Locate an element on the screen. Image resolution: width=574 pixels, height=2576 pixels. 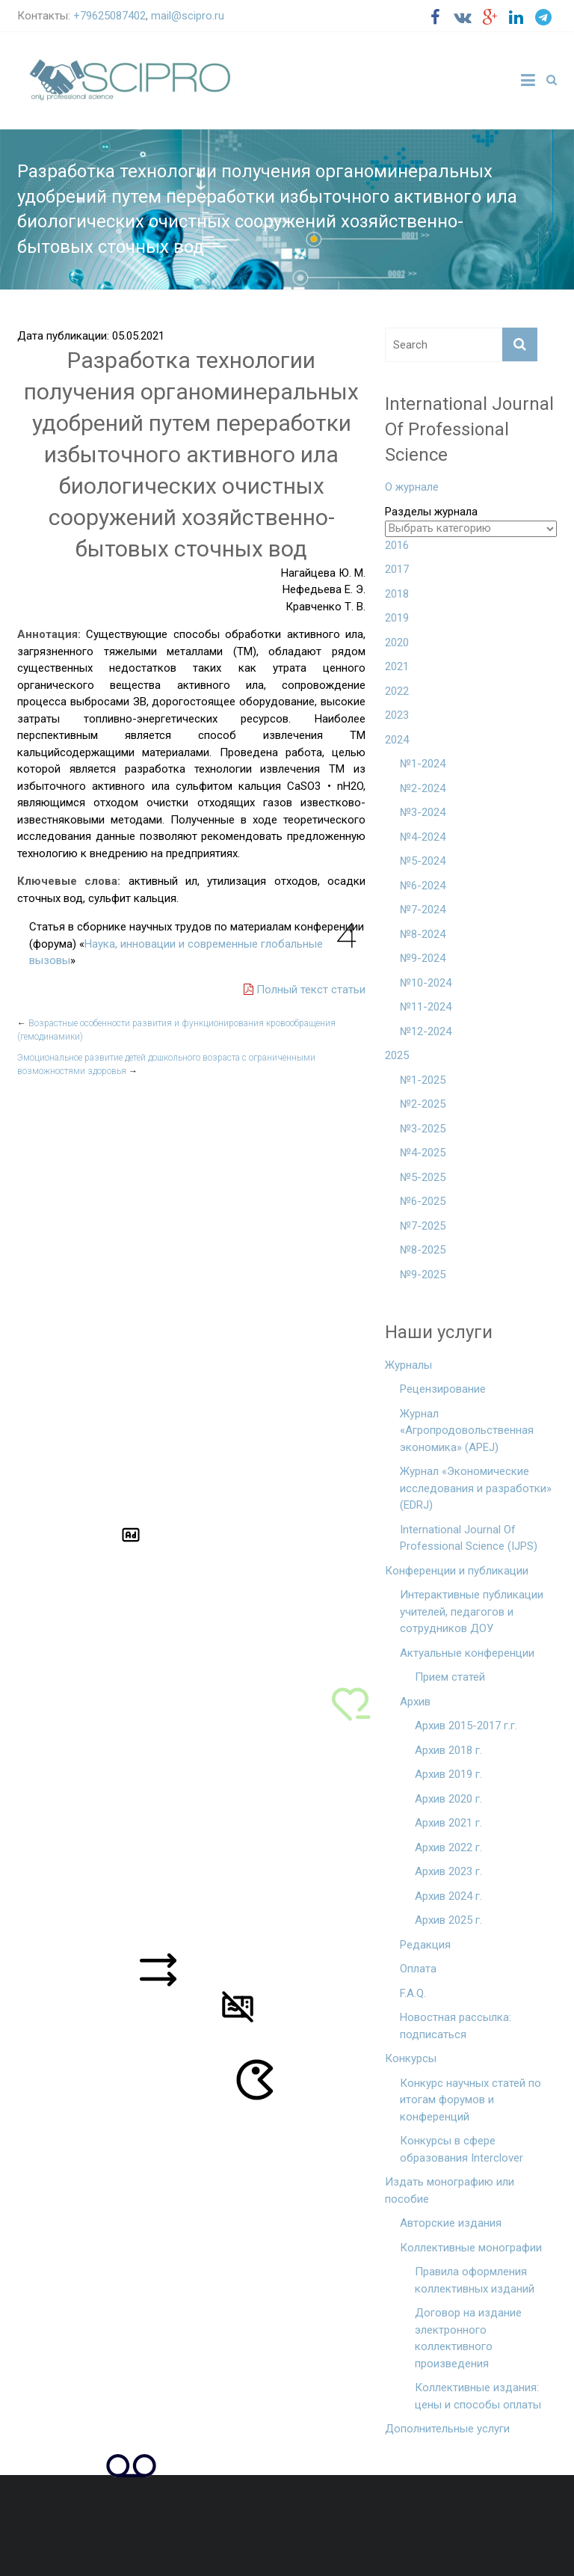
move items to the right is located at coordinates (158, 1969).